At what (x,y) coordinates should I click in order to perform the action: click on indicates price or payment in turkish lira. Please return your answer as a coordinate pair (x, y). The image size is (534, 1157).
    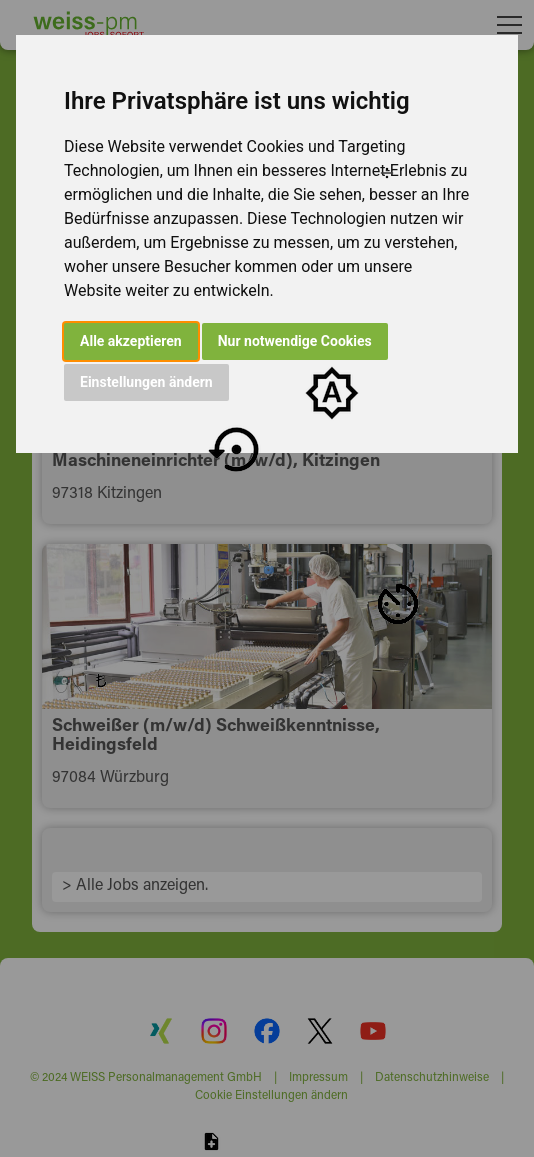
    Looking at the image, I should click on (100, 680).